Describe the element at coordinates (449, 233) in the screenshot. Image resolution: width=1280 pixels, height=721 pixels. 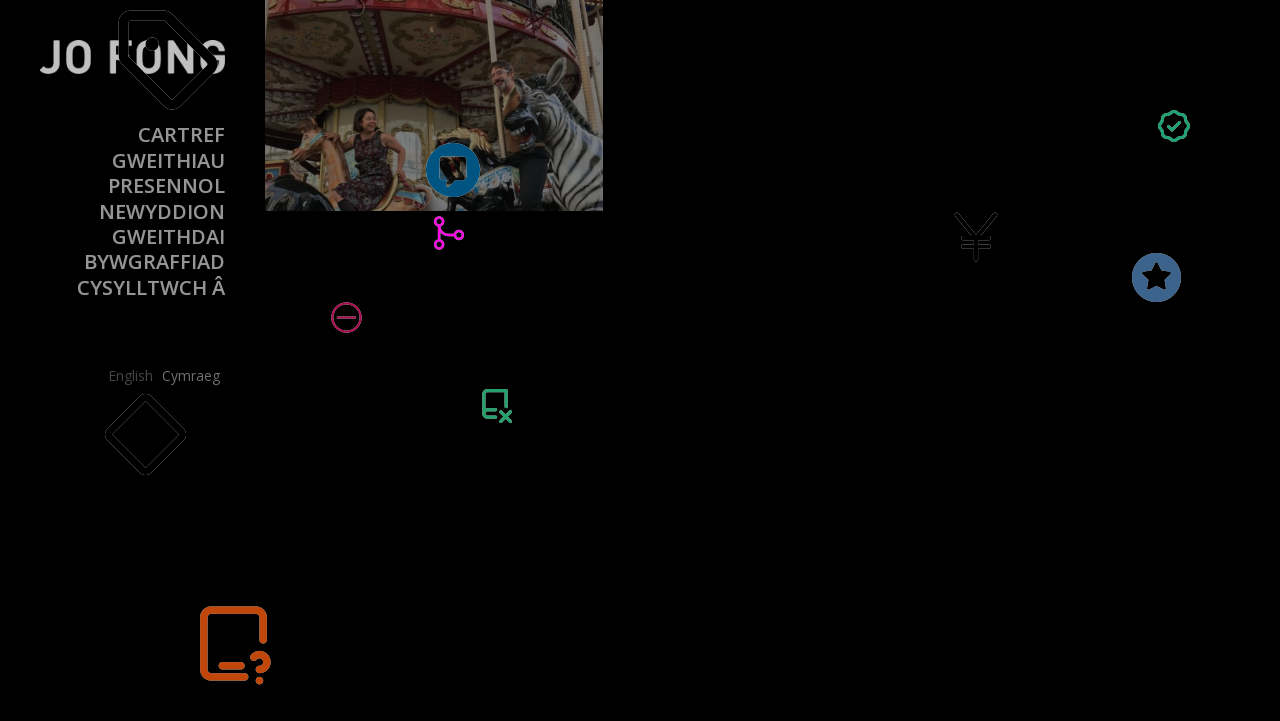
I see `merge a branch into the main codebase` at that location.